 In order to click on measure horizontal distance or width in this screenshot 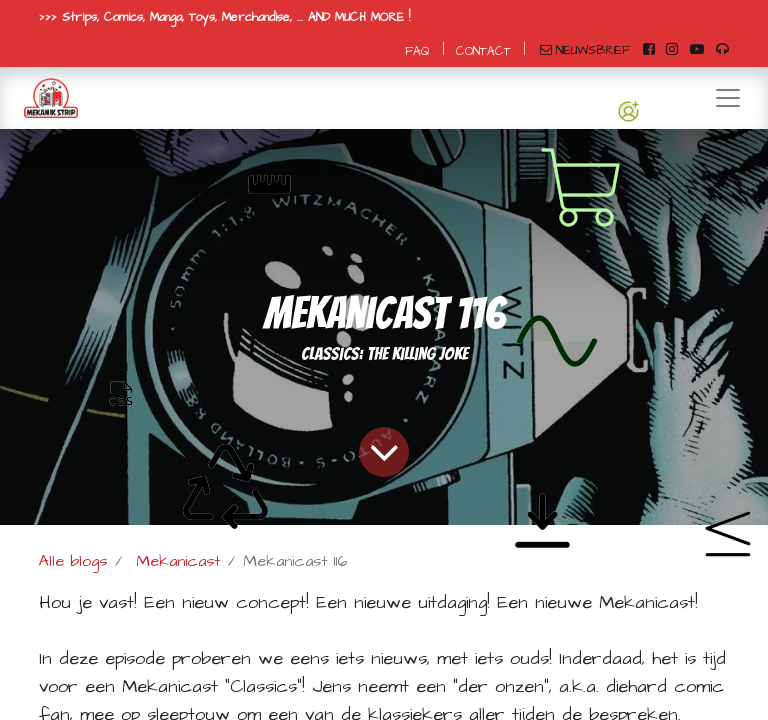, I will do `click(269, 184)`.